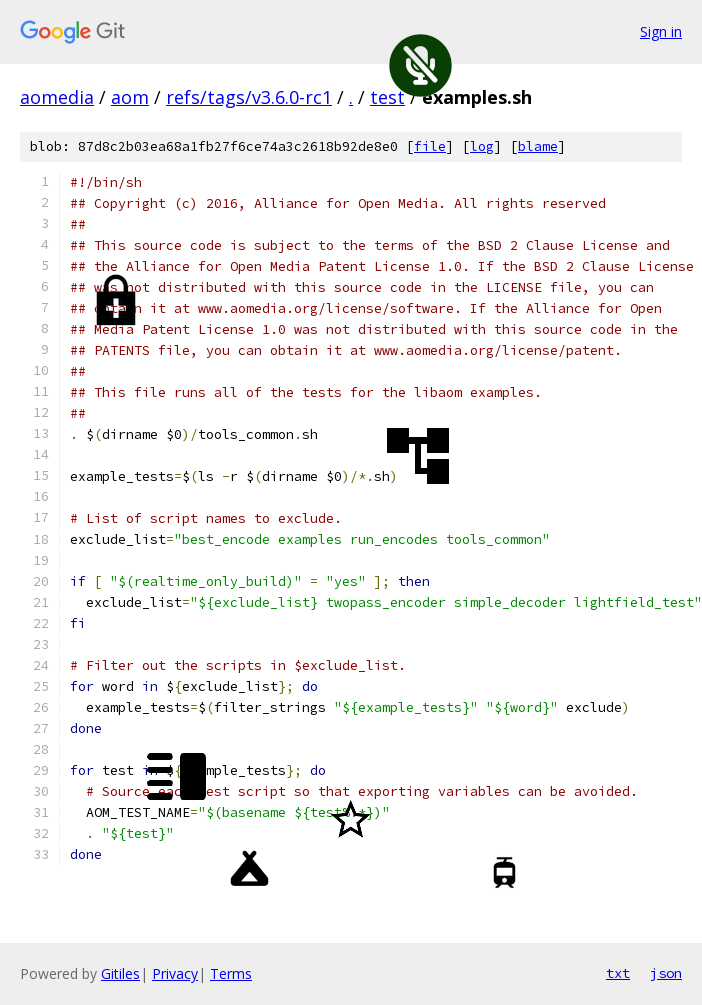 This screenshot has height=1005, width=702. Describe the element at coordinates (176, 776) in the screenshot. I see `toggle vertical split view layout` at that location.